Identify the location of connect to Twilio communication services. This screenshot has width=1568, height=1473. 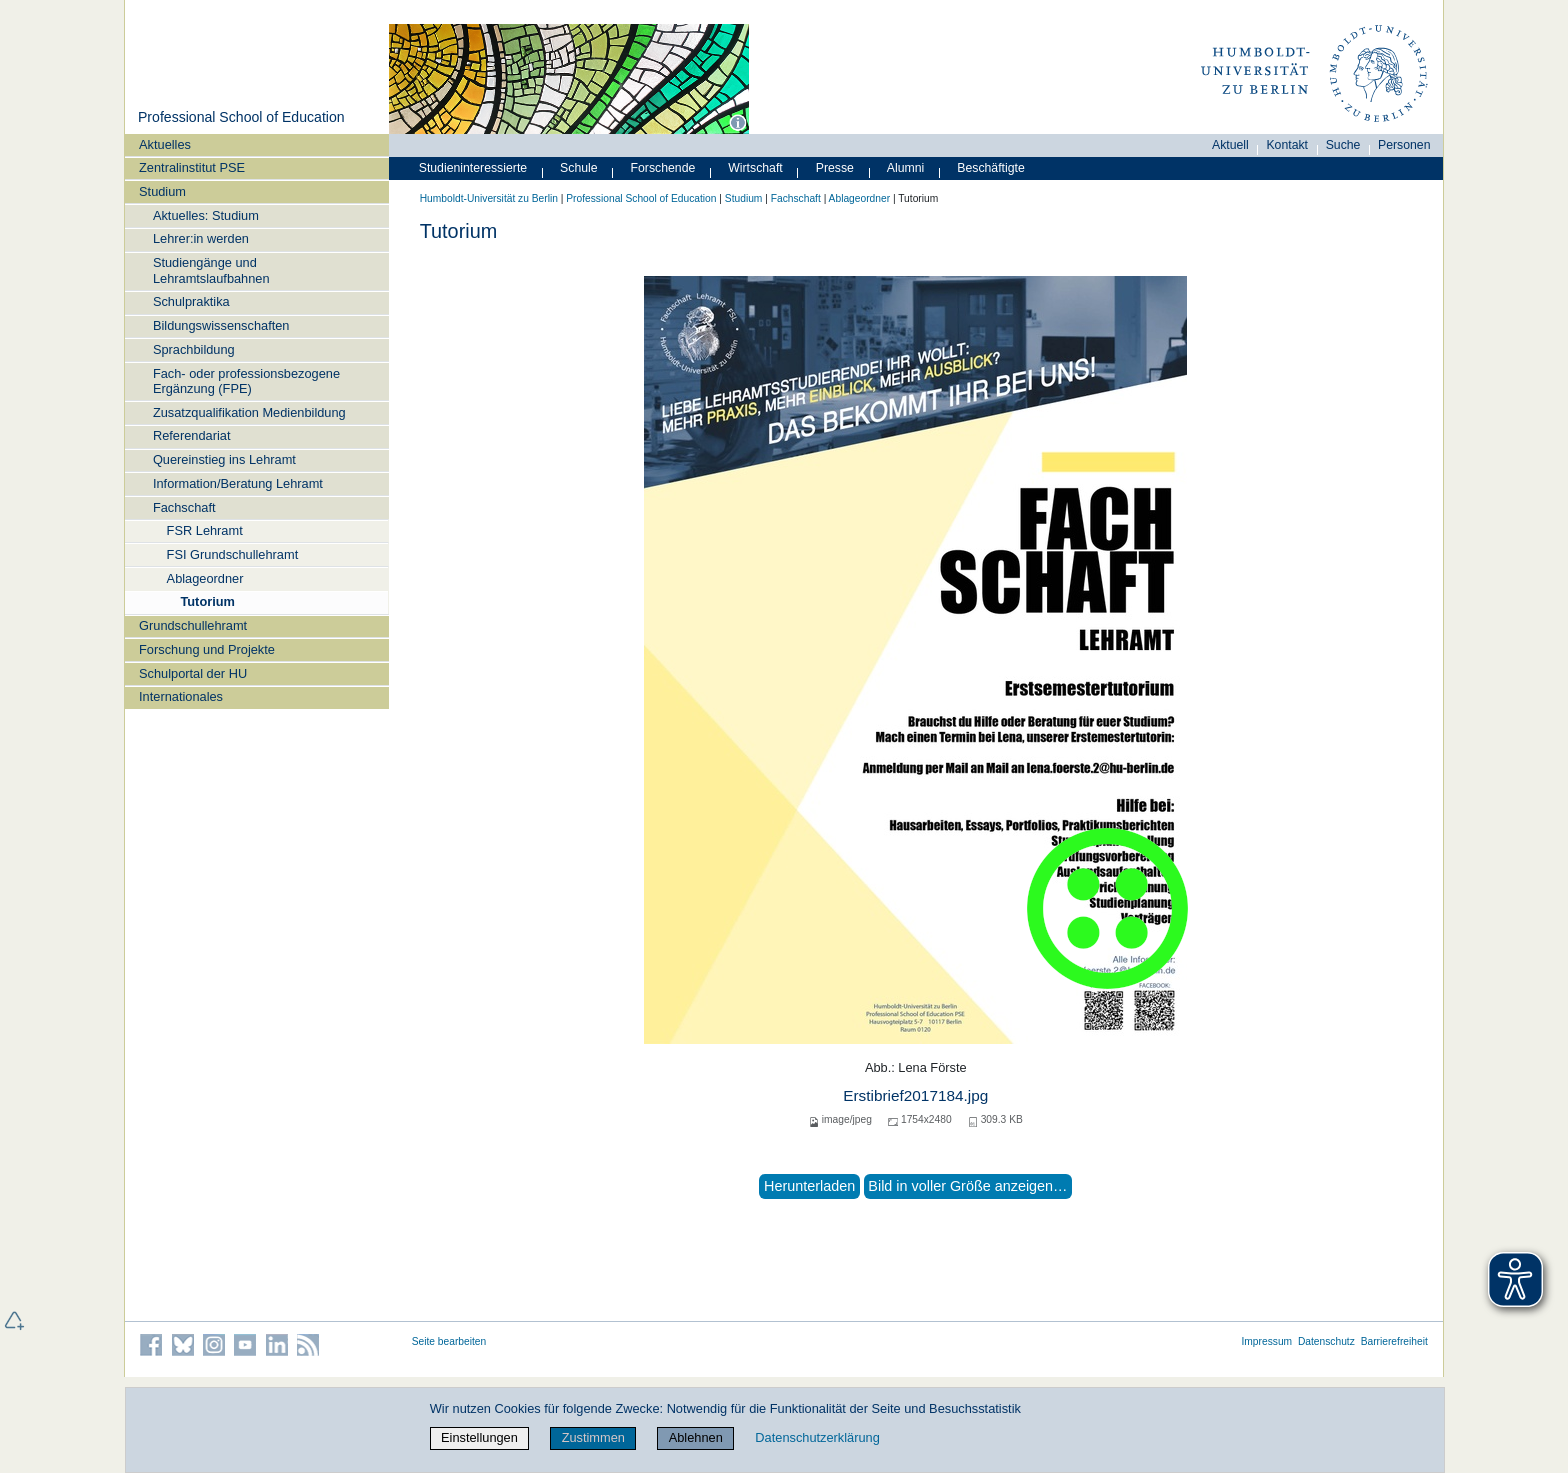
(1107, 908).